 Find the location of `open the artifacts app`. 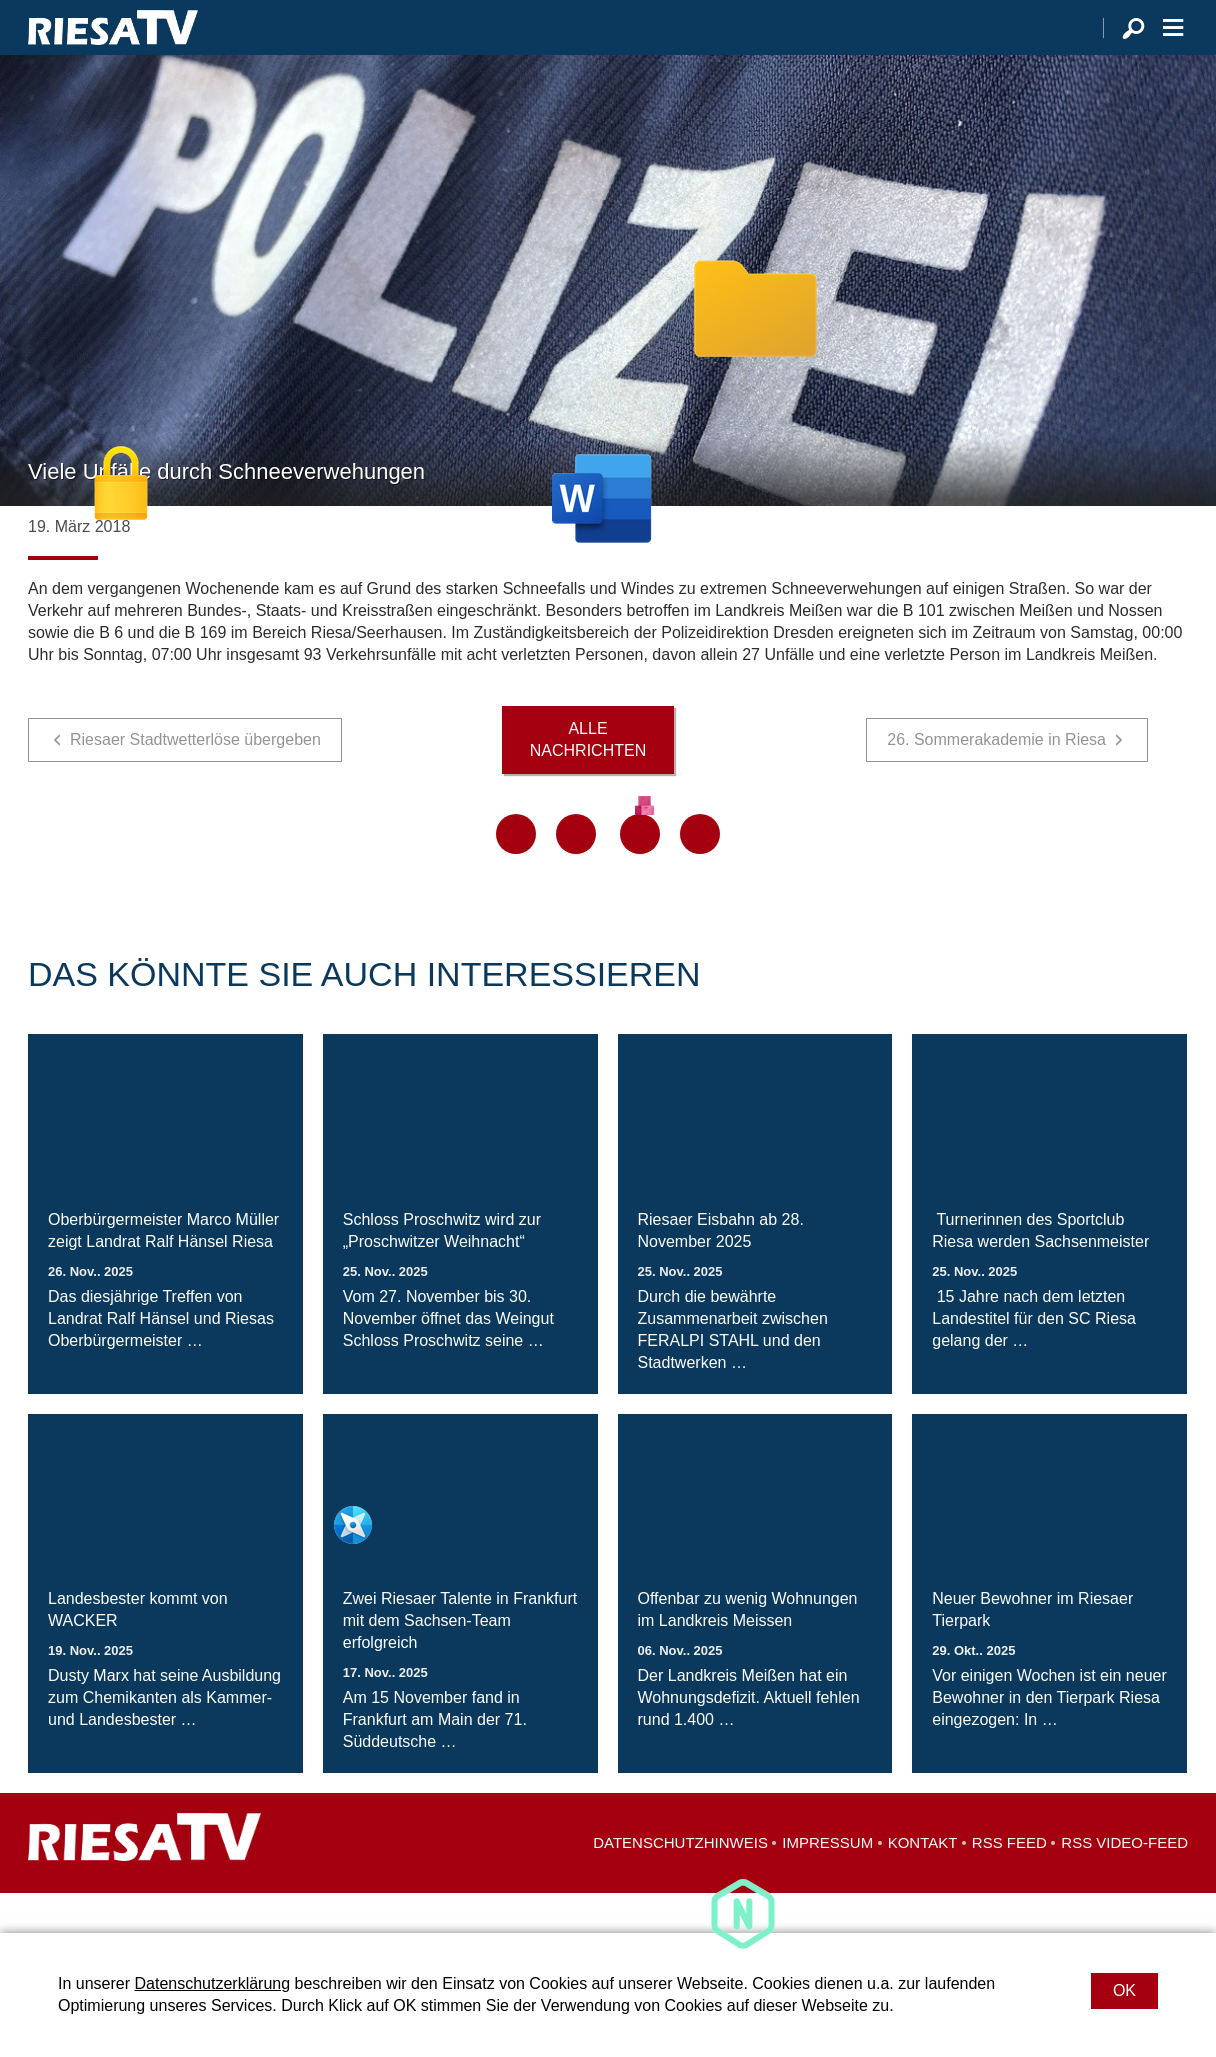

open the artifacts app is located at coordinates (644, 805).